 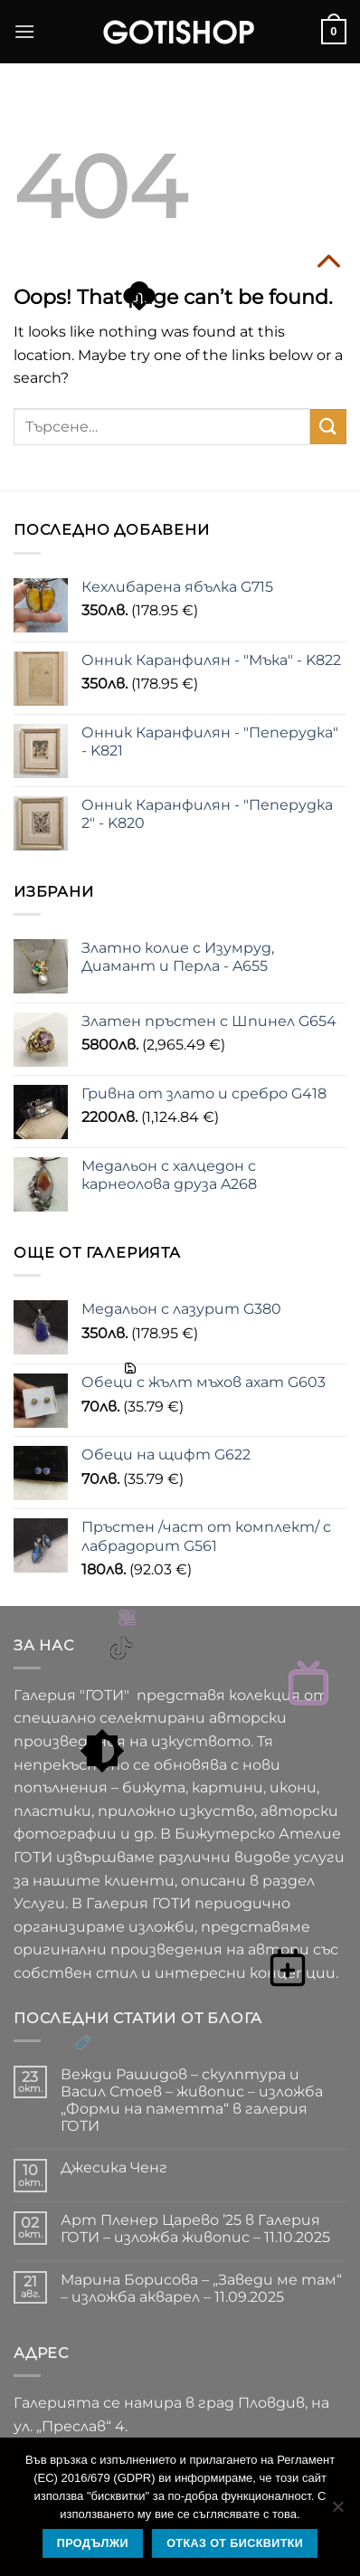 What do you see at coordinates (127, 1617) in the screenshot?
I see `open calculator or math tools` at bounding box center [127, 1617].